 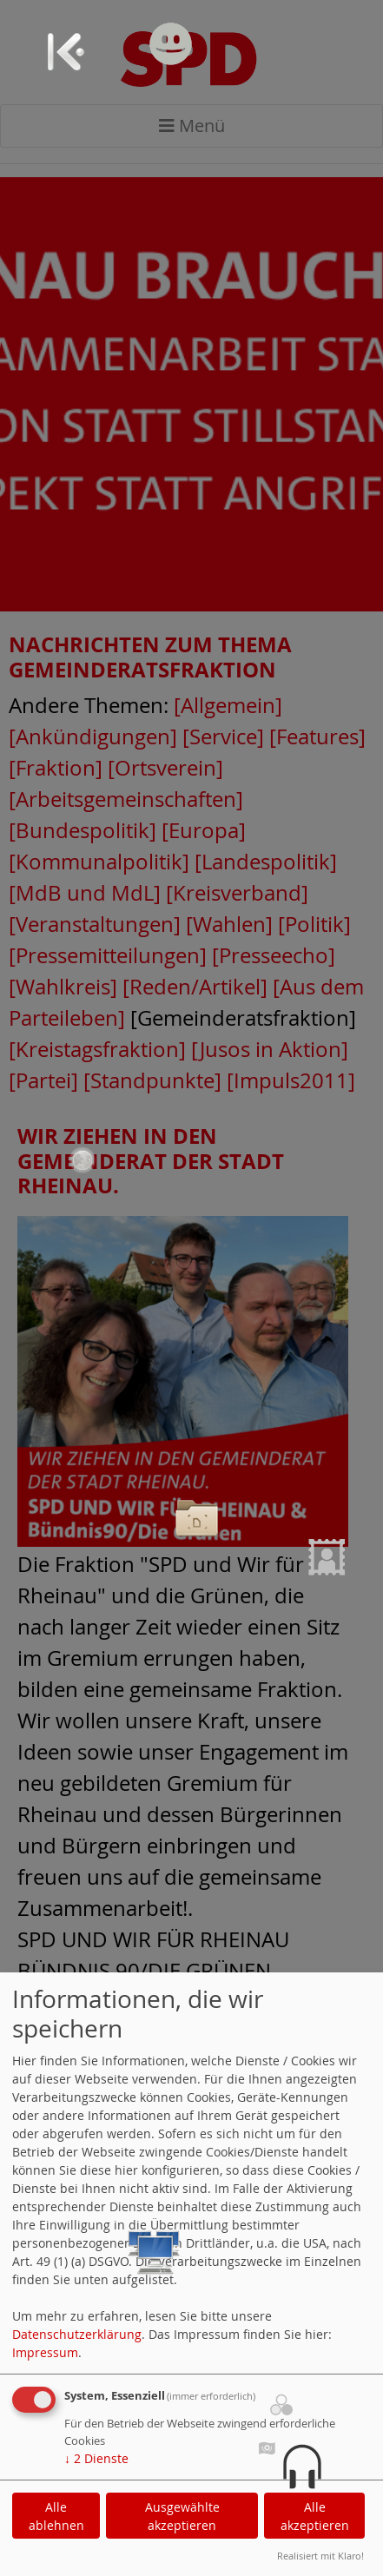 I want to click on open the audio player app, so click(x=302, y=2467).